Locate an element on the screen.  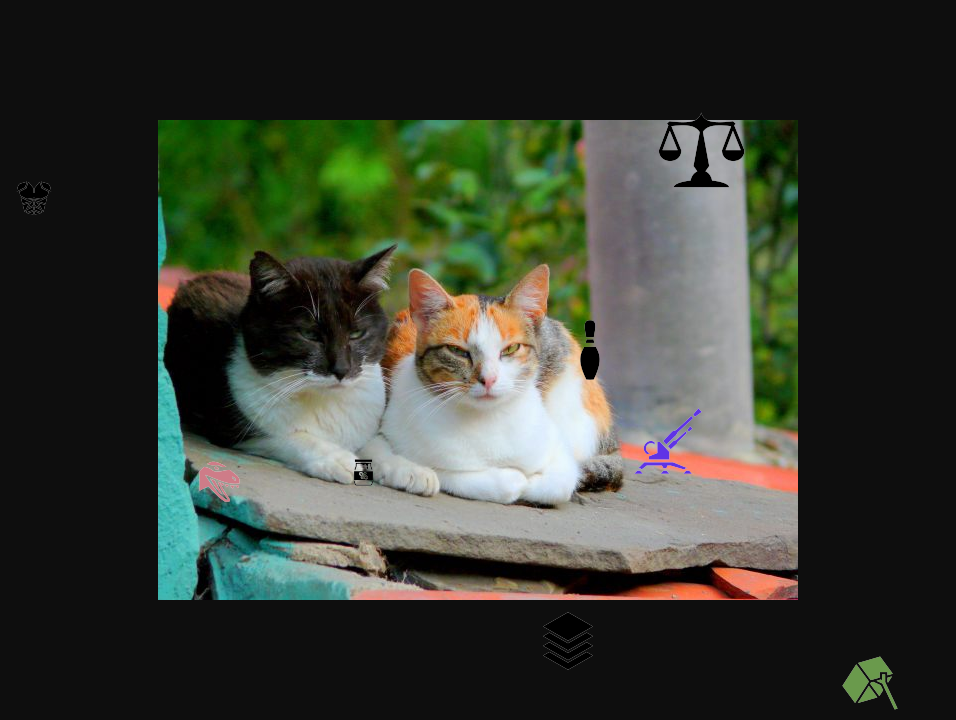
access legal or terms of service information is located at coordinates (701, 148).